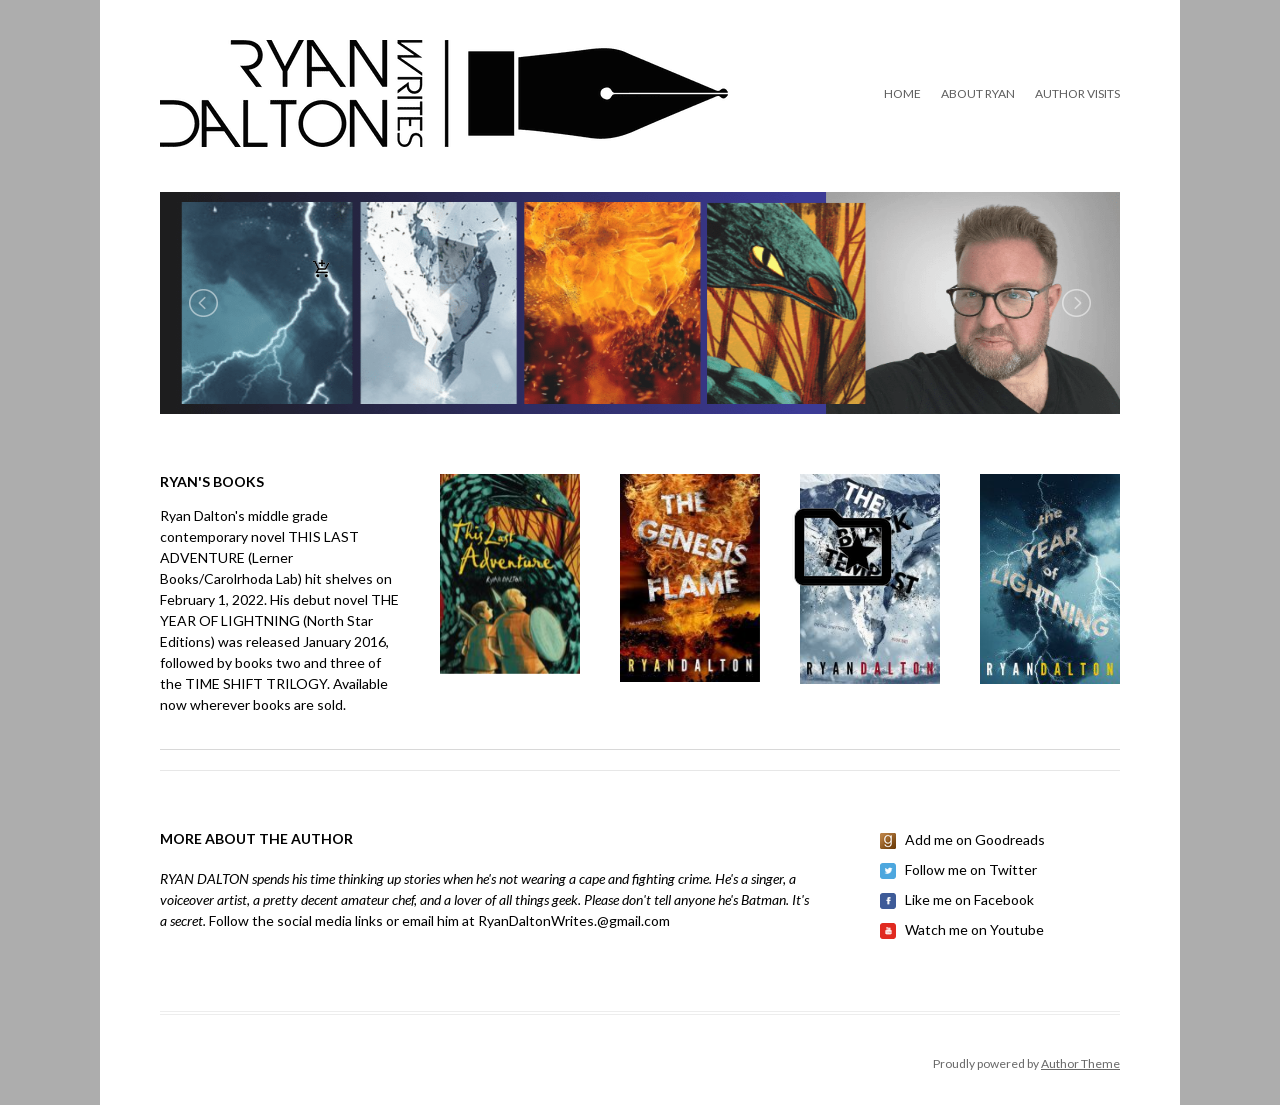  Describe the element at coordinates (843, 547) in the screenshot. I see `access your starred or favorite files` at that location.